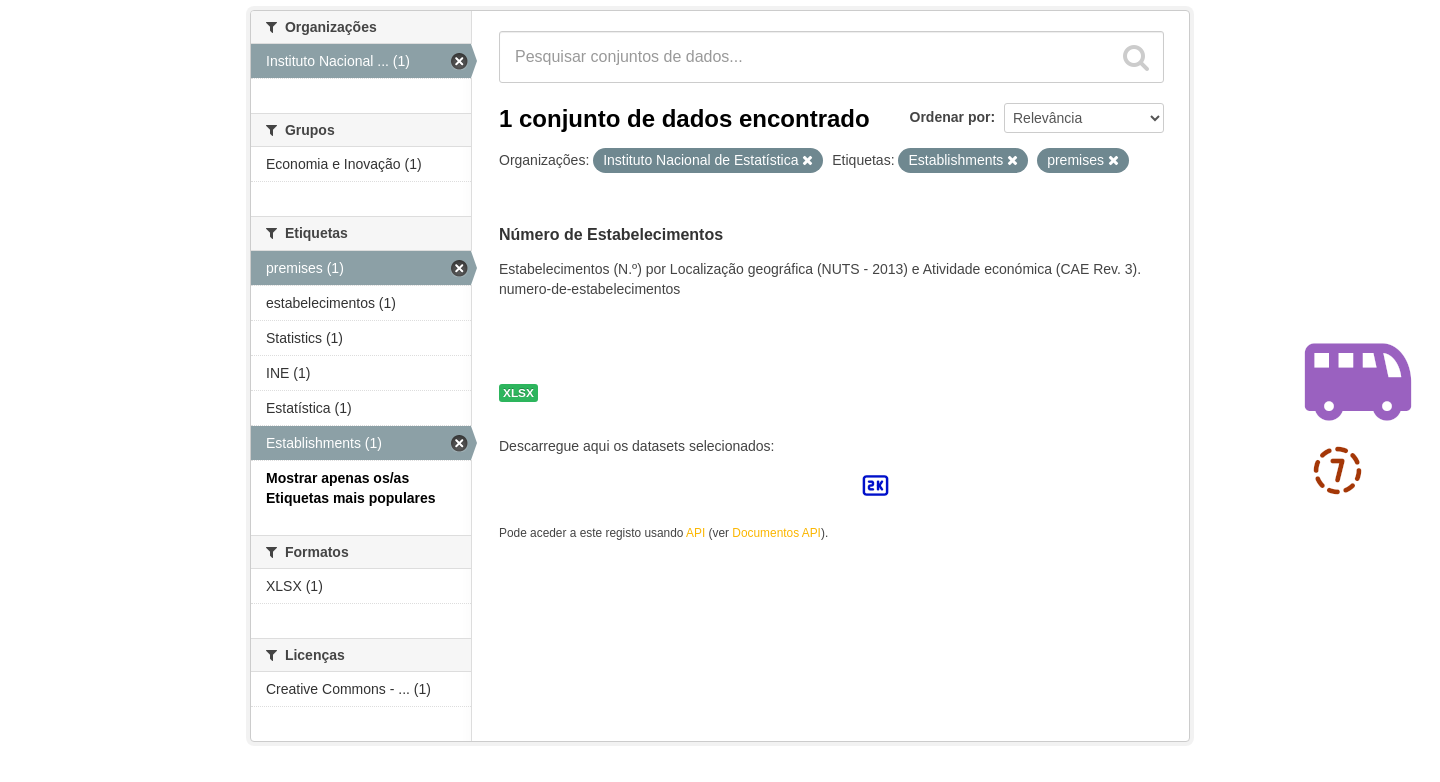 This screenshot has width=1440, height=782. What do you see at coordinates (875, 485) in the screenshot?
I see `indicates 2K video resolution quality` at bounding box center [875, 485].